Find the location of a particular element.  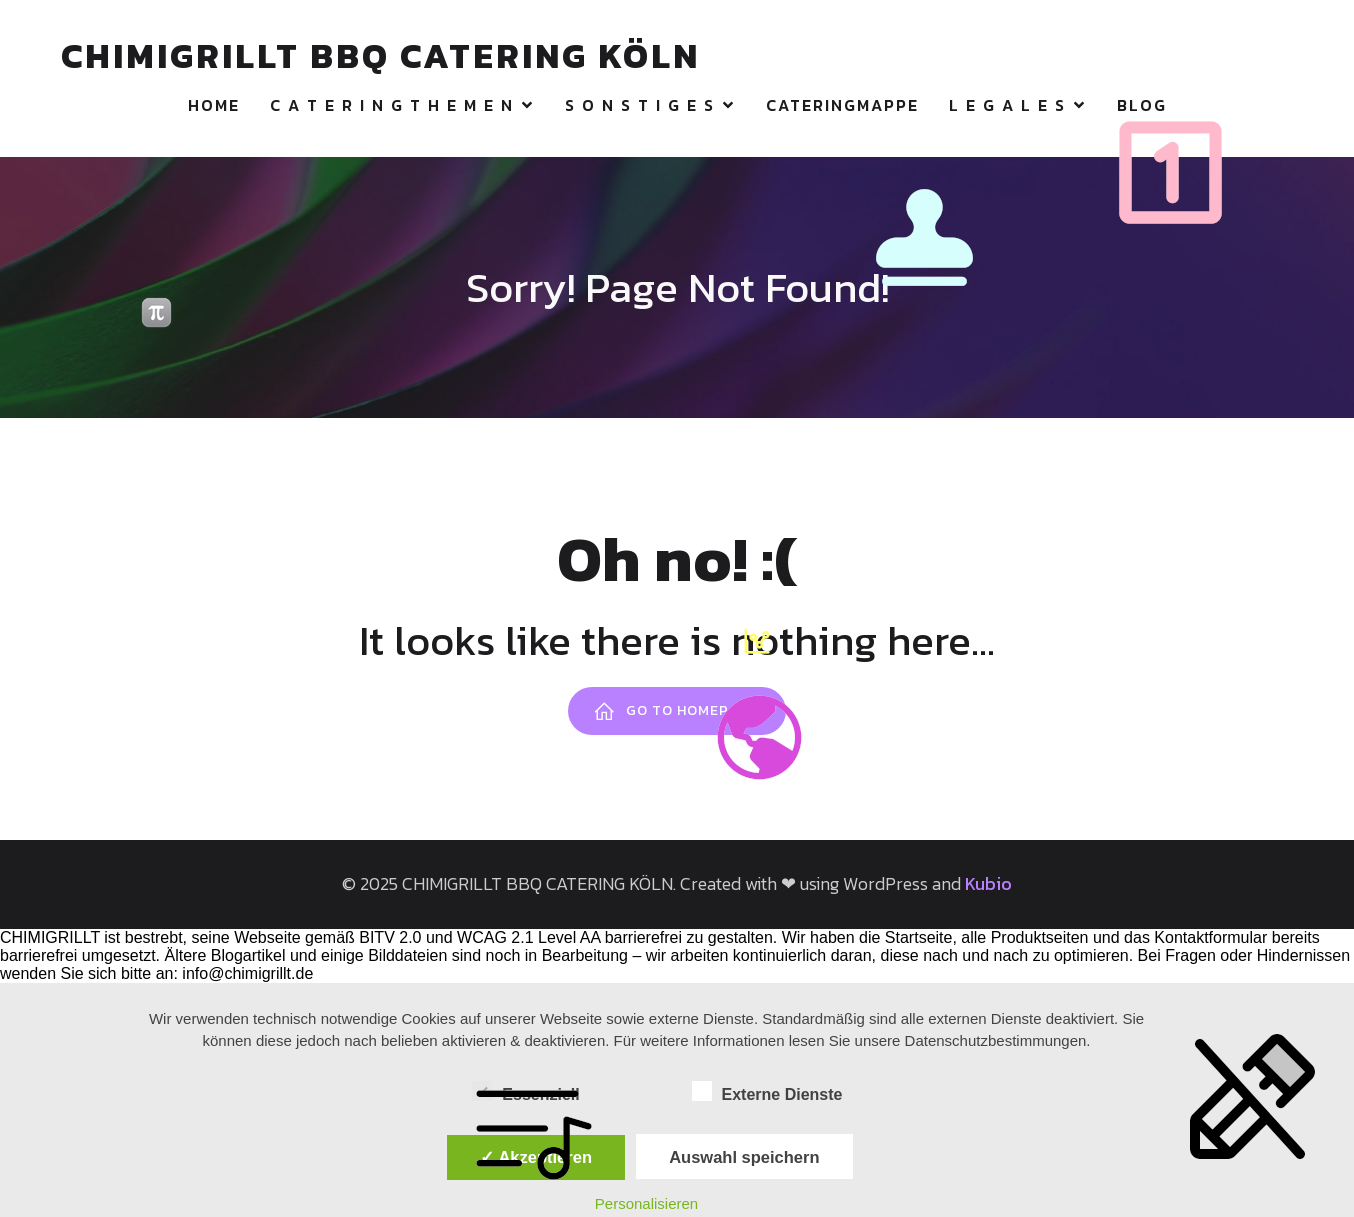

view scatter plot or data visualization is located at coordinates (757, 641).